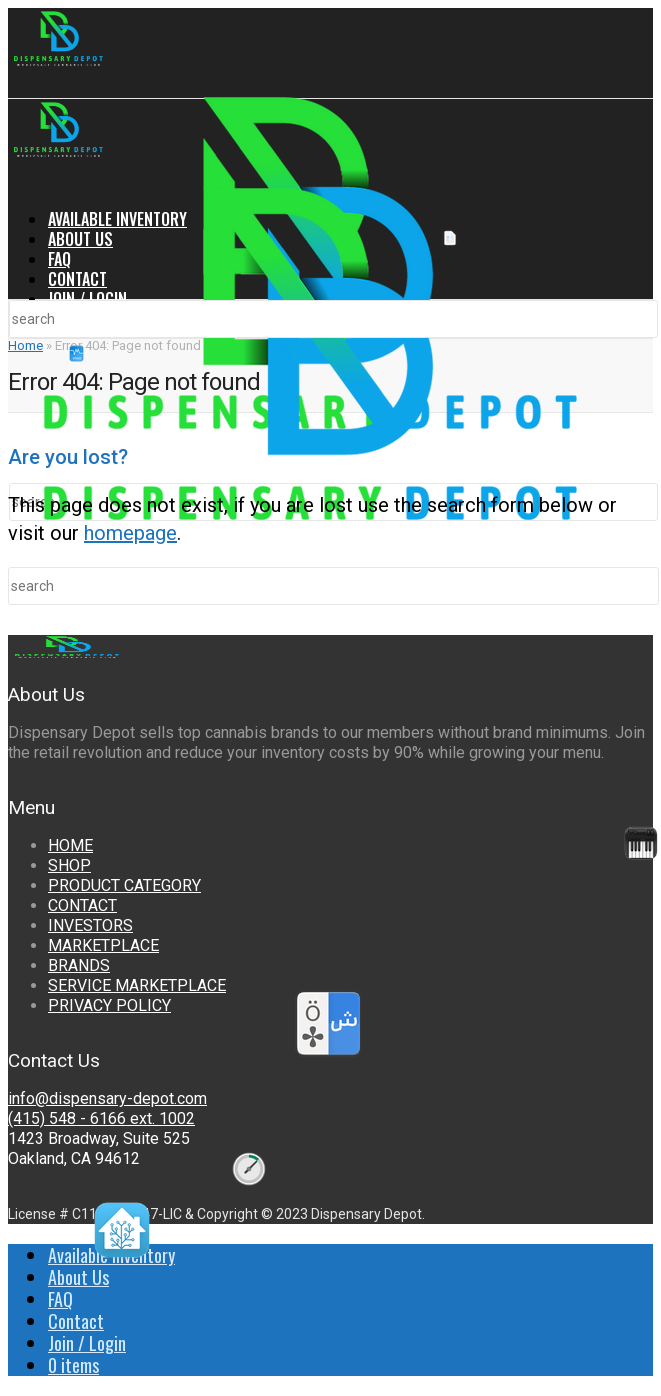 This screenshot has height=1396, width=661. I want to click on open character map application, so click(328, 1023).